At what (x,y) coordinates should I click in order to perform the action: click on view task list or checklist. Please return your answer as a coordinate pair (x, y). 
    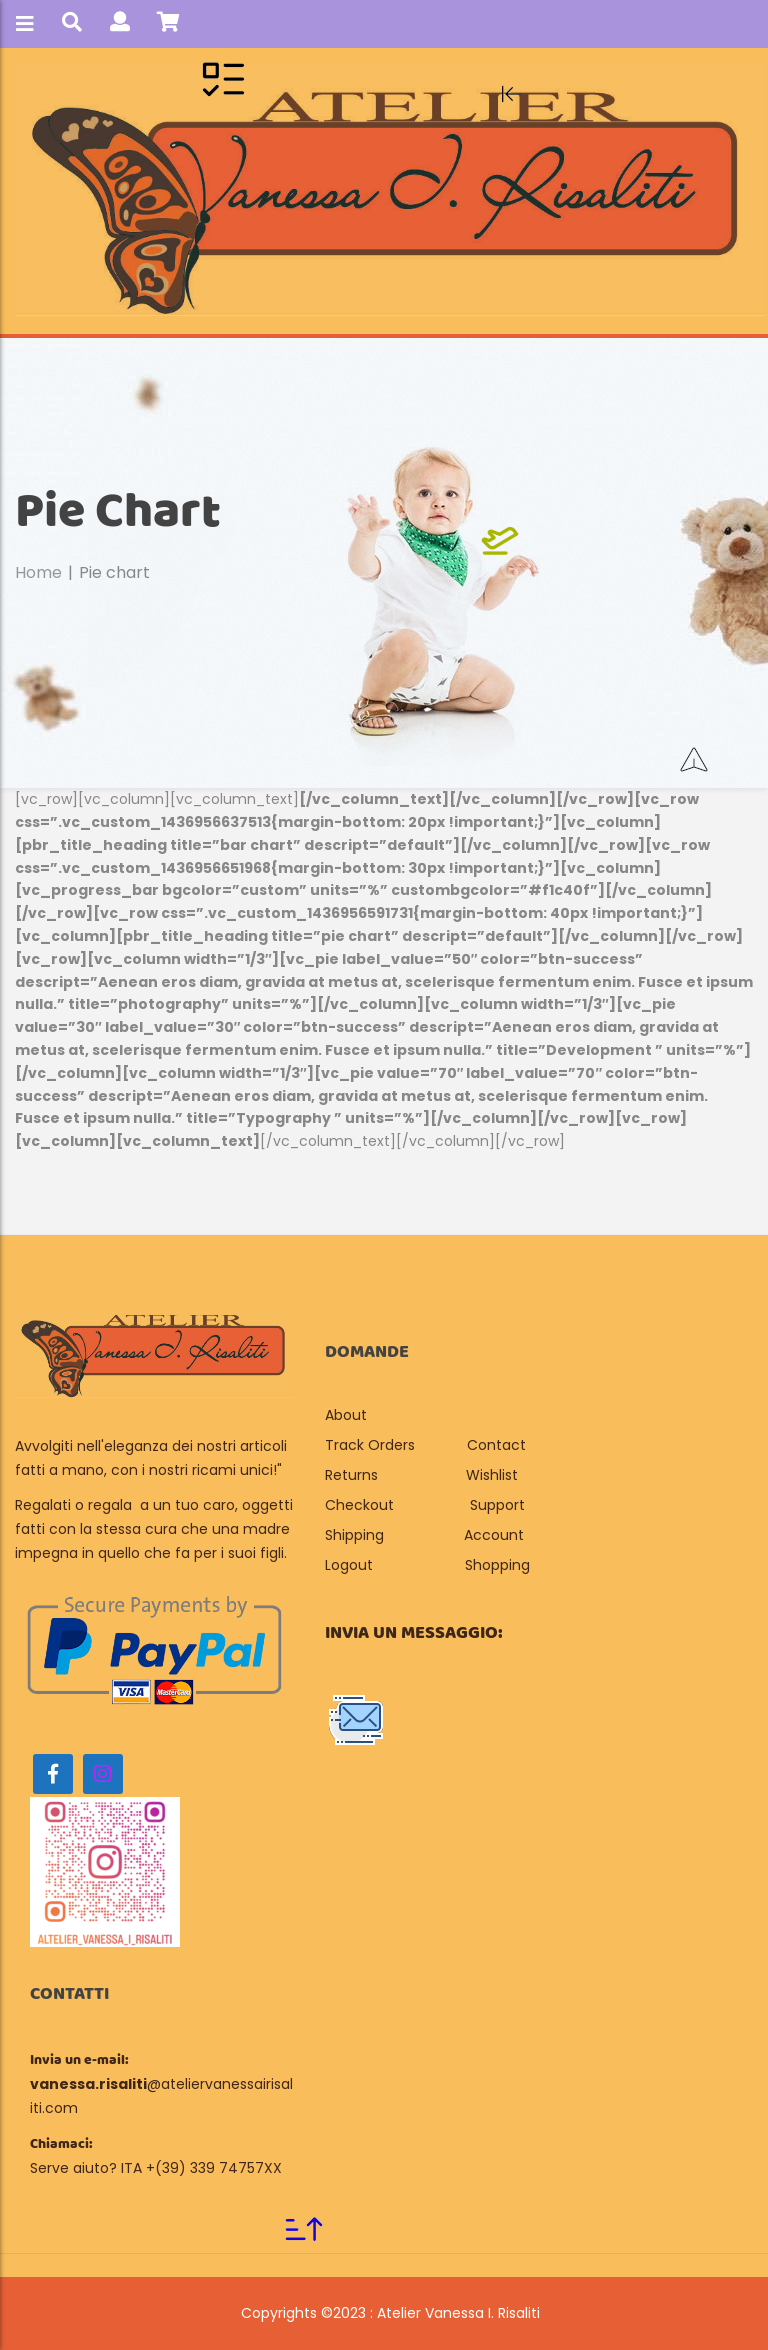
    Looking at the image, I should click on (223, 78).